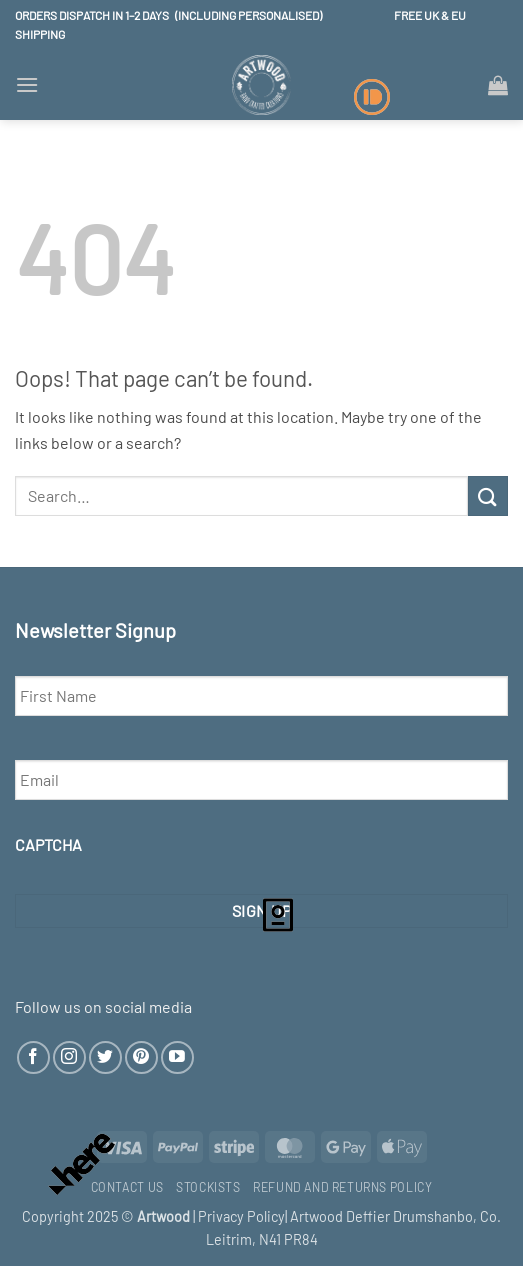 Image resolution: width=523 pixels, height=1266 pixels. What do you see at coordinates (278, 915) in the screenshot?
I see `view passport or travel document details` at bounding box center [278, 915].